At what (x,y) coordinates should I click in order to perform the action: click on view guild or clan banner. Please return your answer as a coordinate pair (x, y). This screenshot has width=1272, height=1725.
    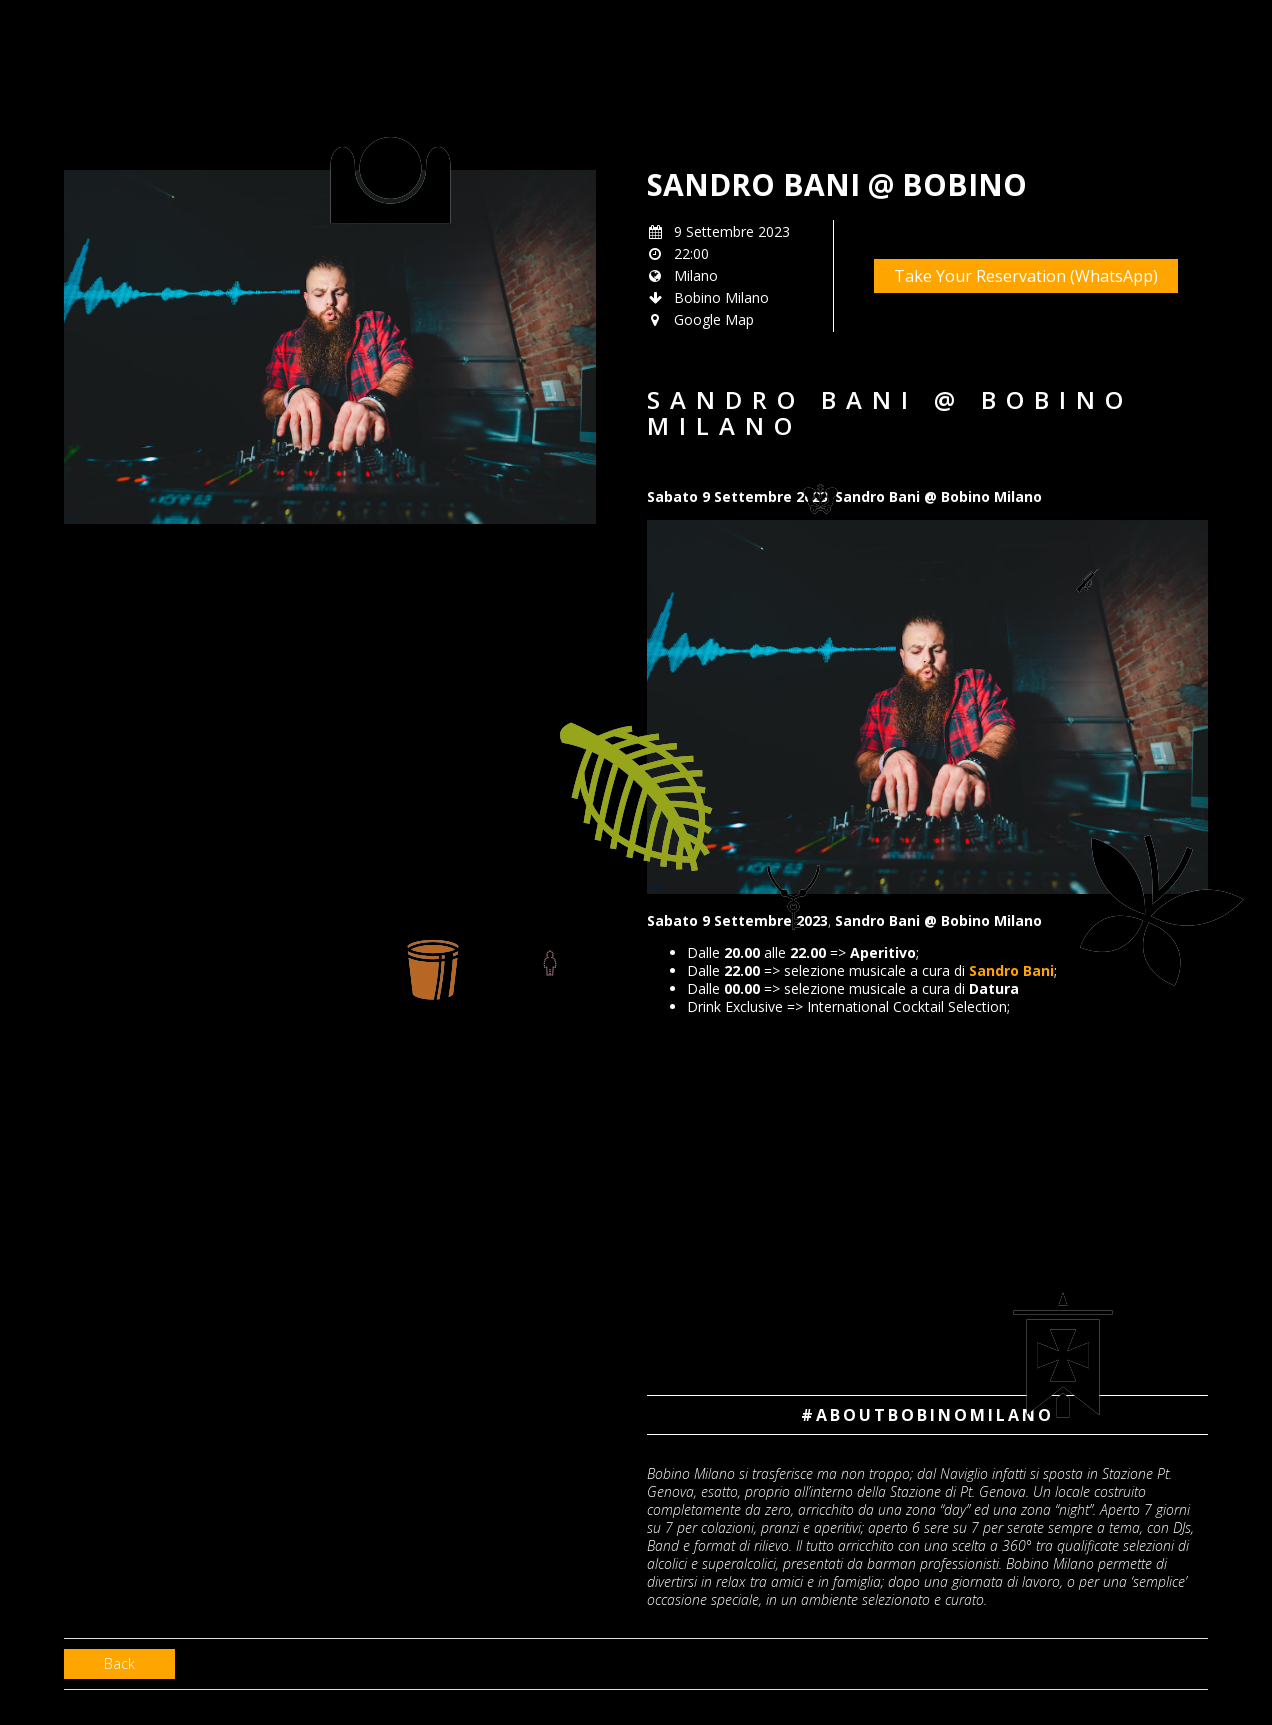
    Looking at the image, I should click on (1063, 1355).